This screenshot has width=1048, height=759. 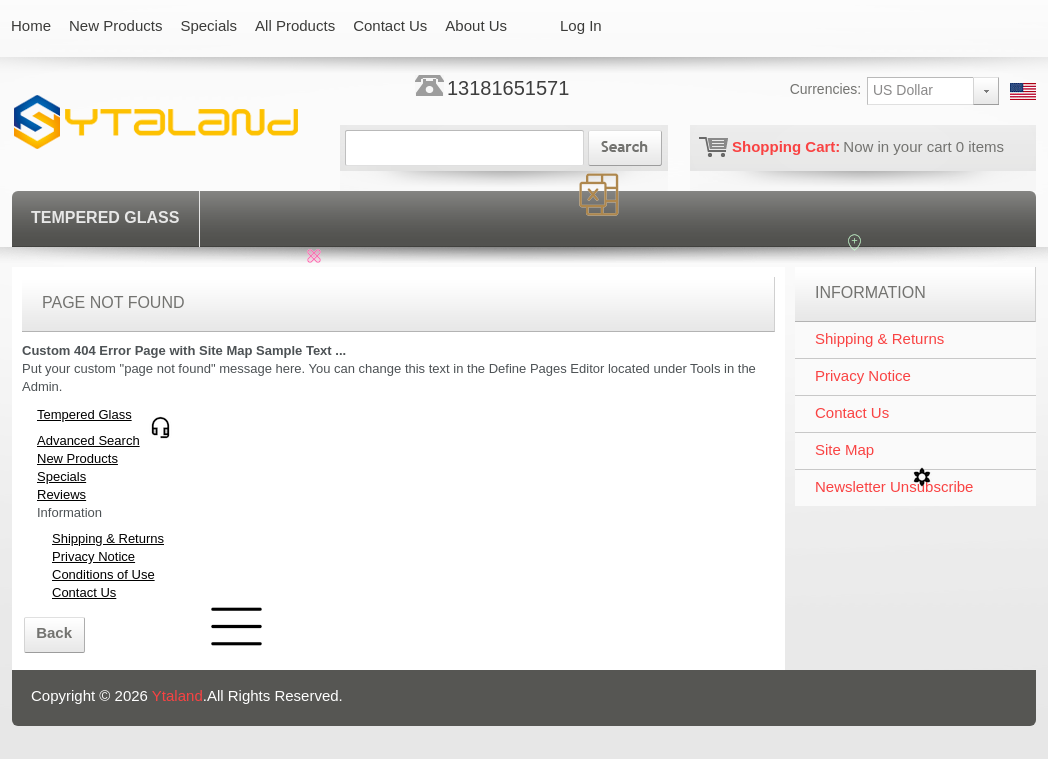 I want to click on view items in list format, so click(x=236, y=626).